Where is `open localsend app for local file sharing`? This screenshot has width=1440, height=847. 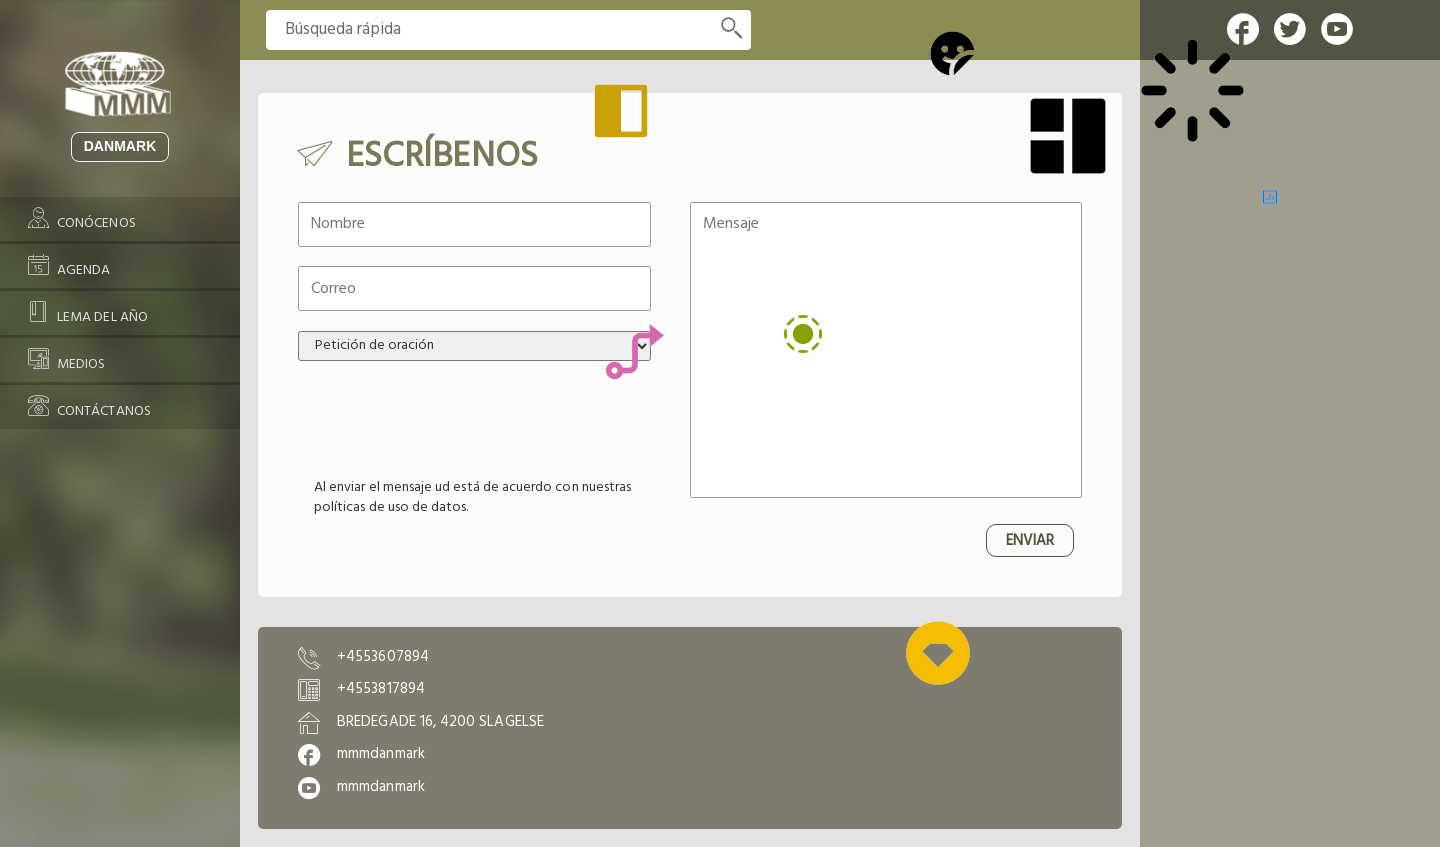 open localsend app for local file sharing is located at coordinates (803, 334).